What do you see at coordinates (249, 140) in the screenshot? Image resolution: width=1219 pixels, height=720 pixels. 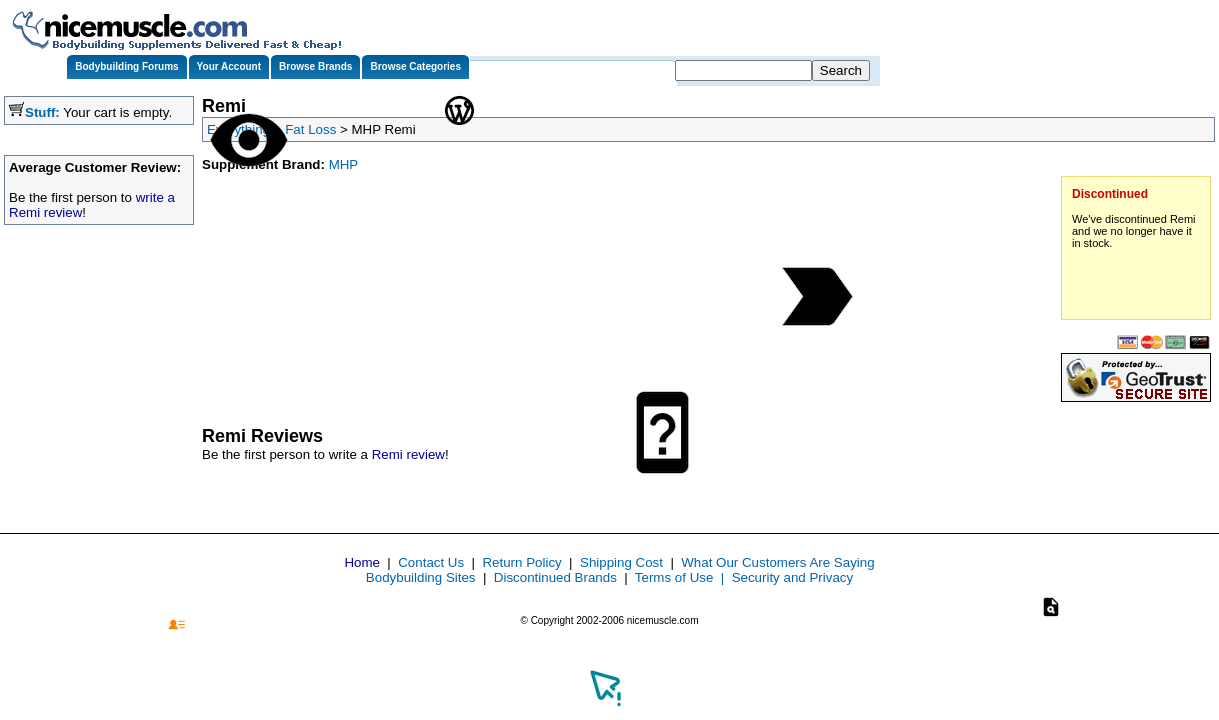 I see `view or preview content` at bounding box center [249, 140].